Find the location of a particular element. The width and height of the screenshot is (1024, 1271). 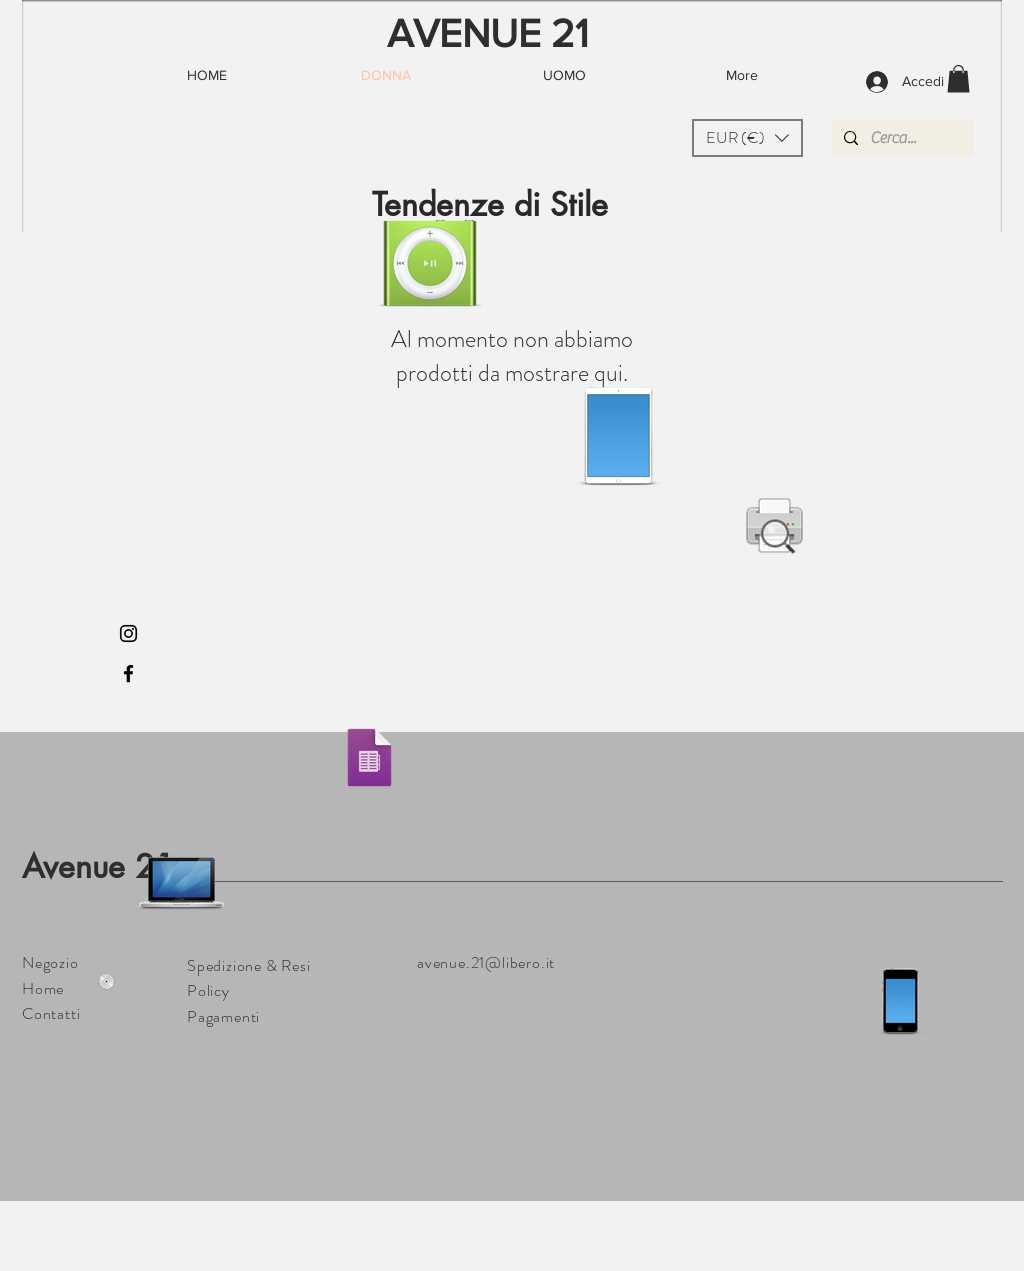

represents this macbook in system preferences or device settings is located at coordinates (181, 878).